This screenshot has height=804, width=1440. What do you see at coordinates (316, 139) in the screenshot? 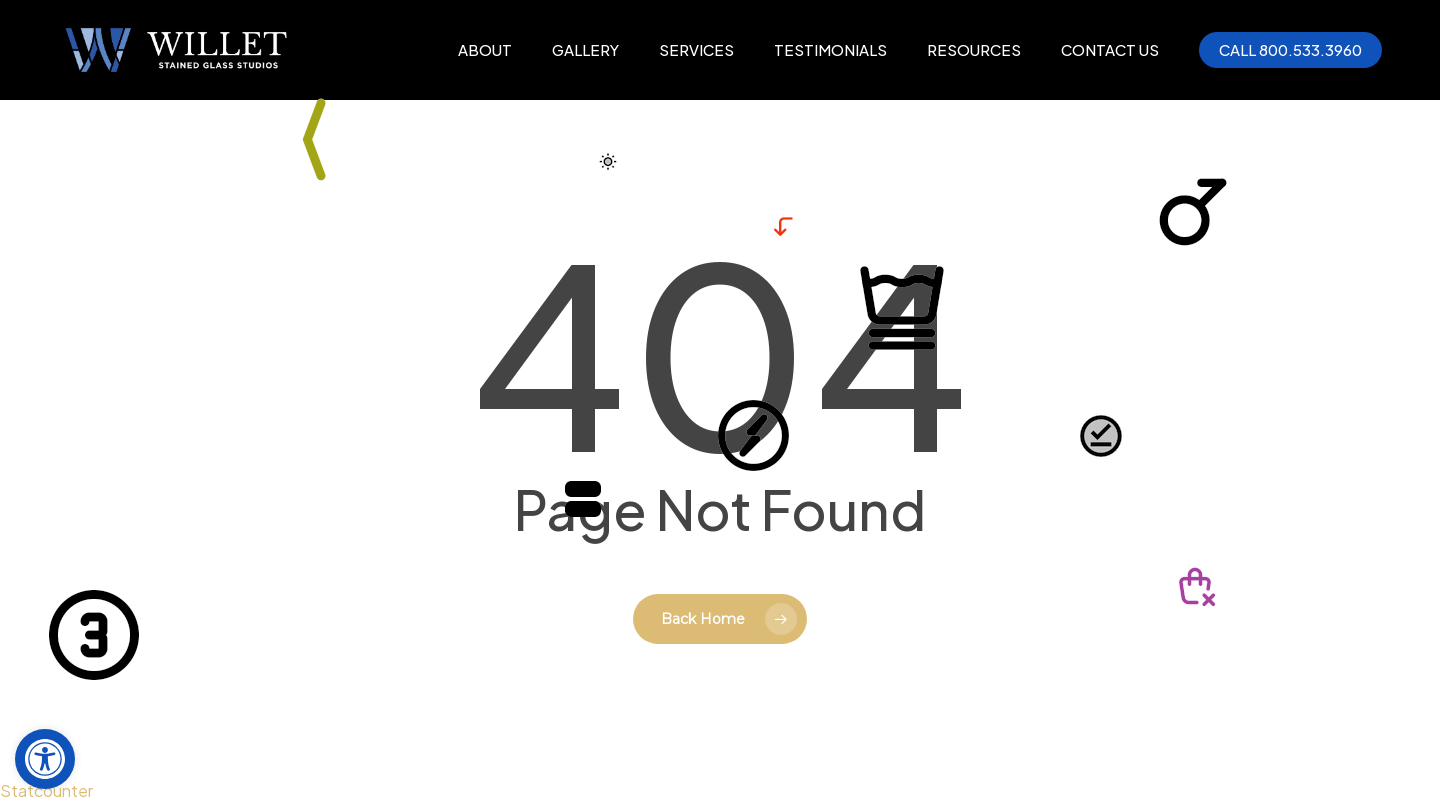
I see `navigate to the previous item or page` at bounding box center [316, 139].